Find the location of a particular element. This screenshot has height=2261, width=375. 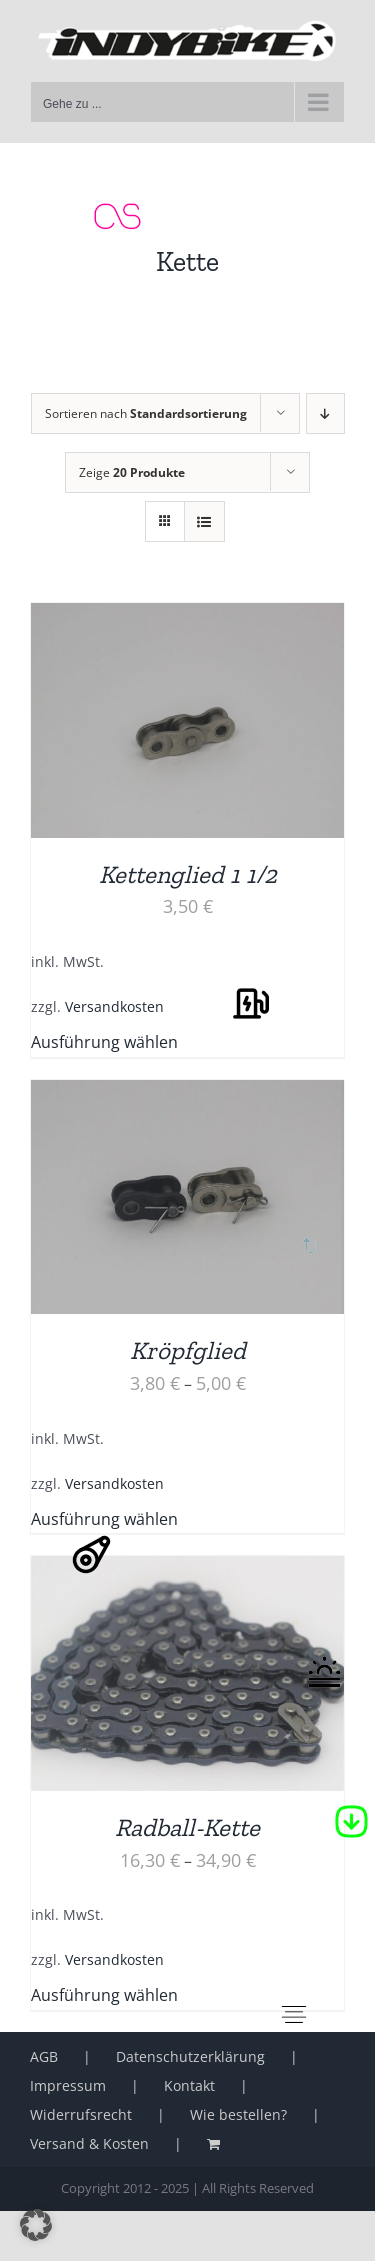

undo or go back to previous state is located at coordinates (309, 1245).